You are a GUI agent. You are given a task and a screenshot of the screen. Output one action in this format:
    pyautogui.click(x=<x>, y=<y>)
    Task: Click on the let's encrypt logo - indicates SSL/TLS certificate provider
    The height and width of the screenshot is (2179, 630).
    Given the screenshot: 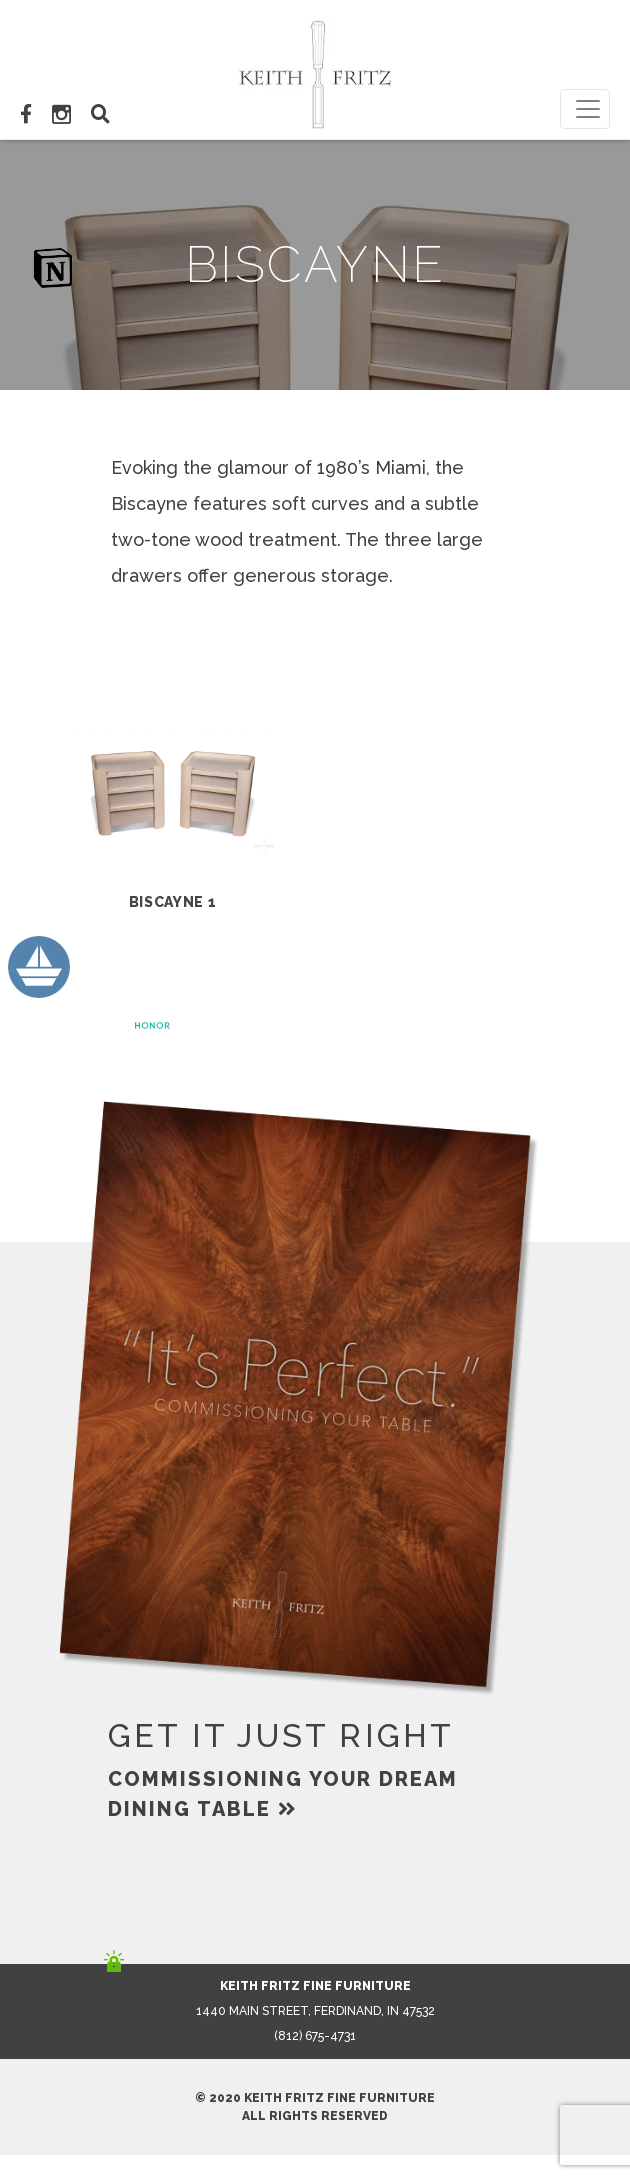 What is the action you would take?
    pyautogui.click(x=114, y=1961)
    